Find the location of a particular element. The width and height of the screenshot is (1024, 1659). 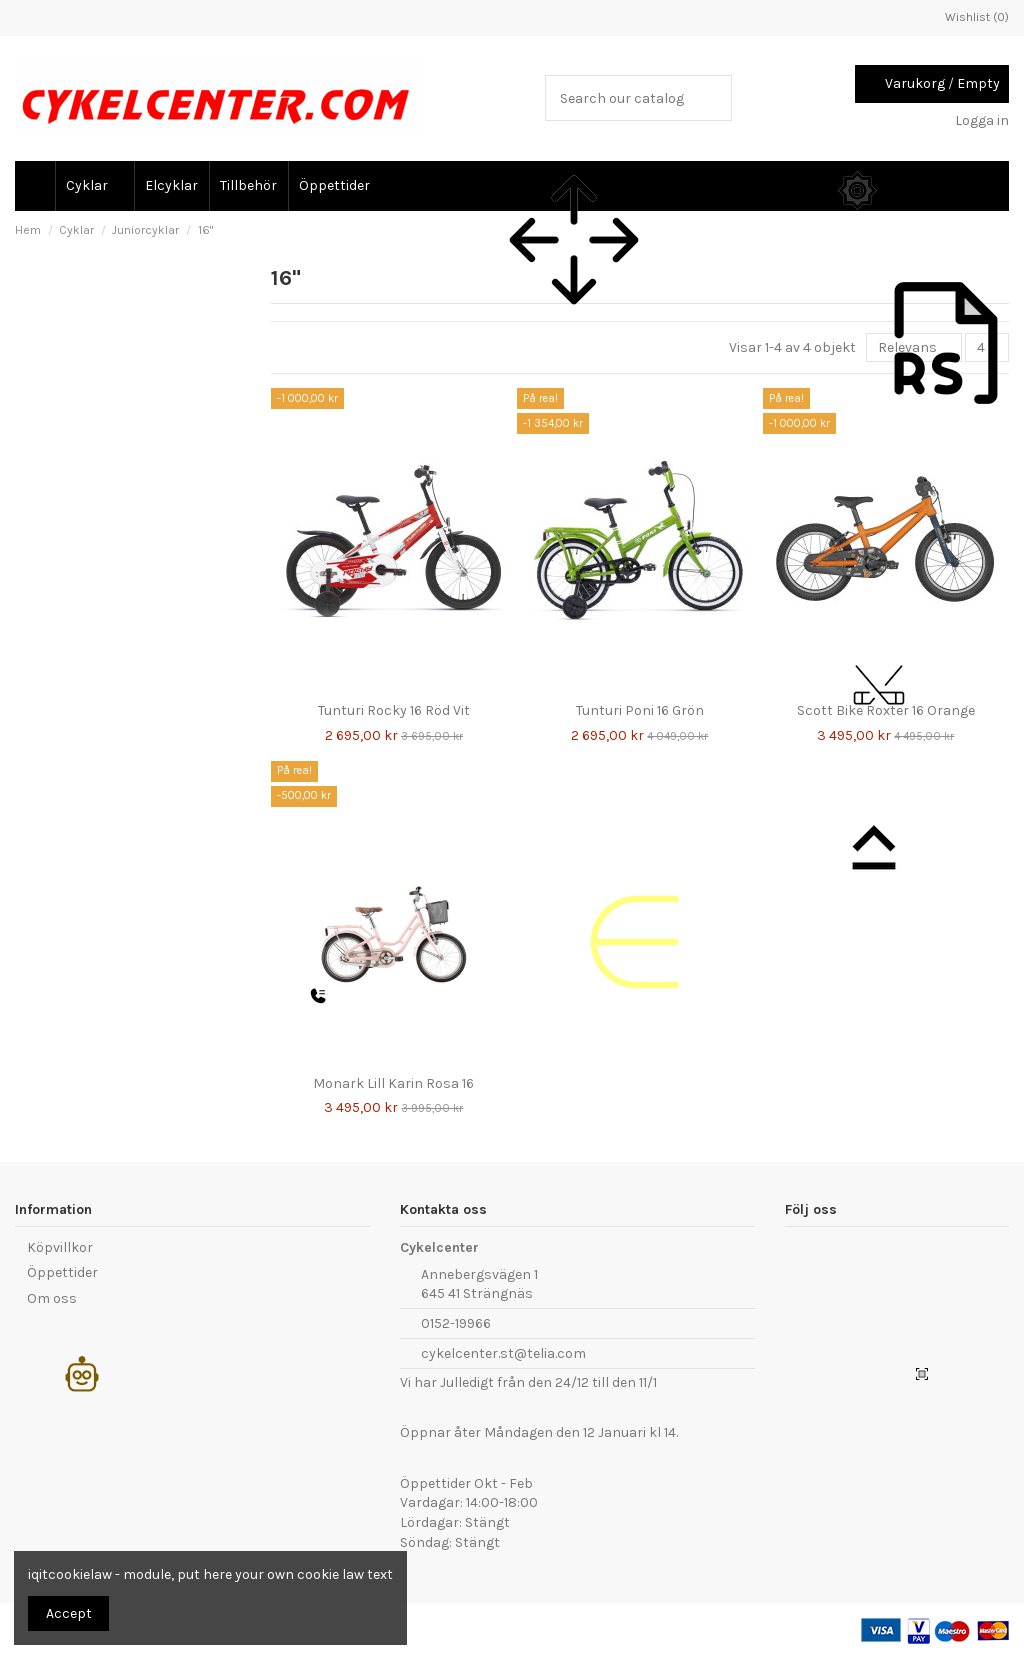

adjust screen brightness settings is located at coordinates (857, 190).